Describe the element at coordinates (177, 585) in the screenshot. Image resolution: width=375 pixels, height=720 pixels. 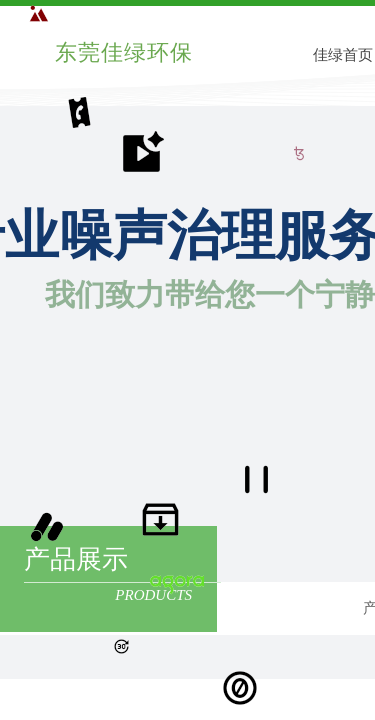
I see `agora brand logo` at that location.